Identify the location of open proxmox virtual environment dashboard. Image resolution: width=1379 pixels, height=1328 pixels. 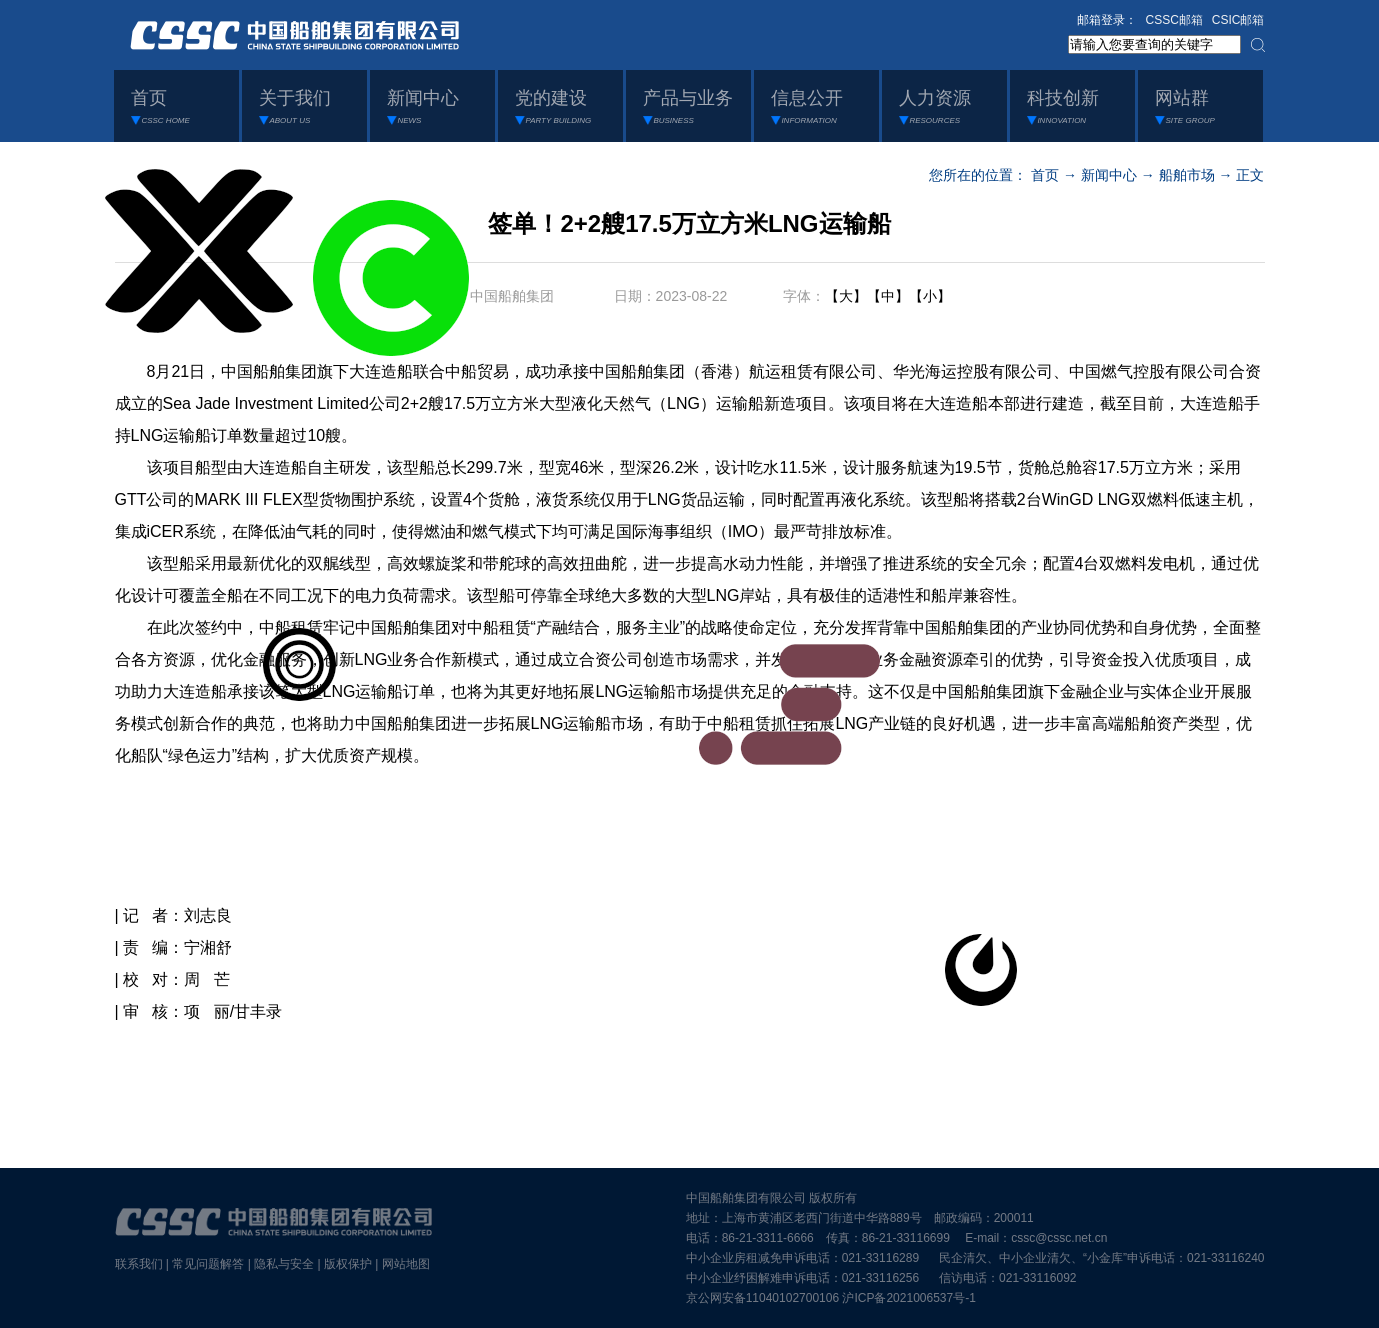
(199, 251).